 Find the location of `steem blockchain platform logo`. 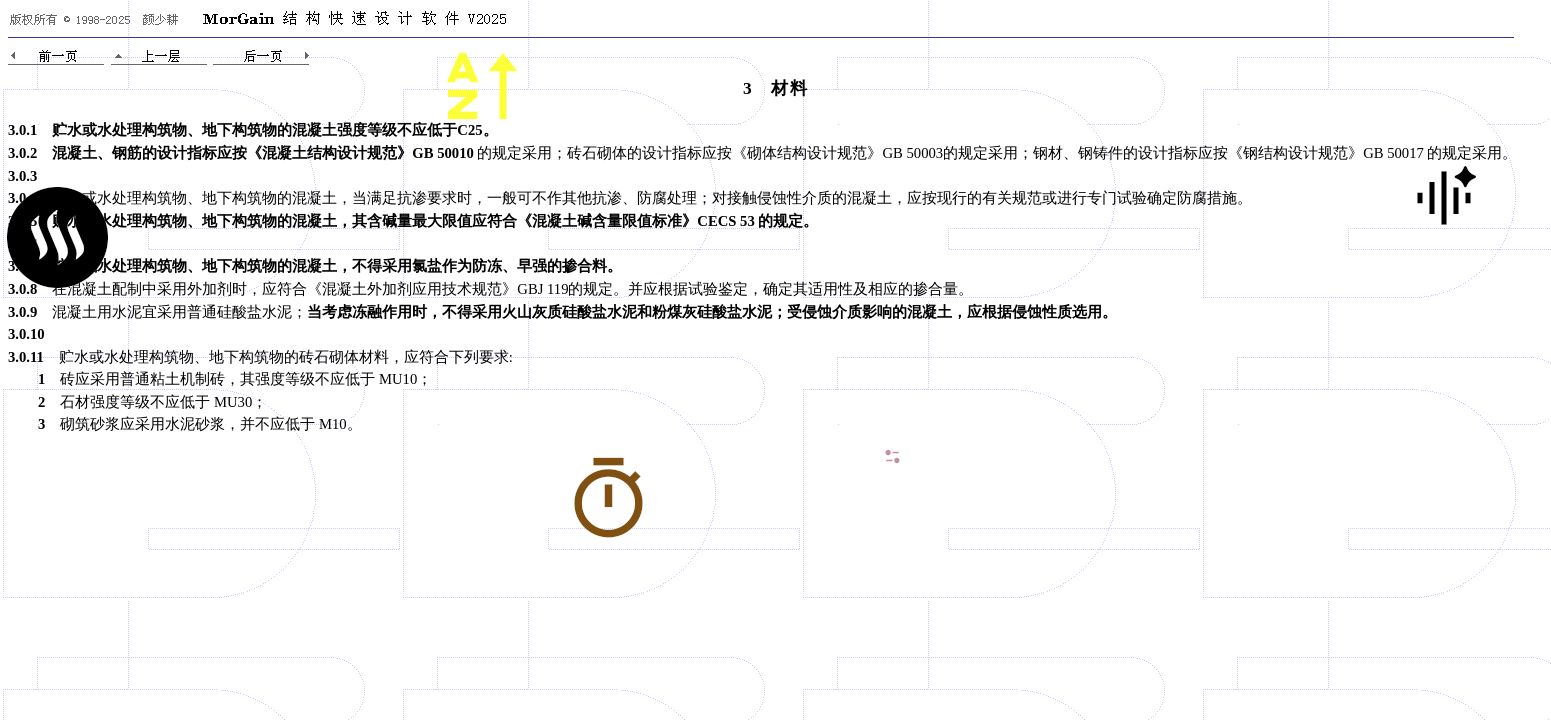

steem blockchain platform logo is located at coordinates (57, 237).